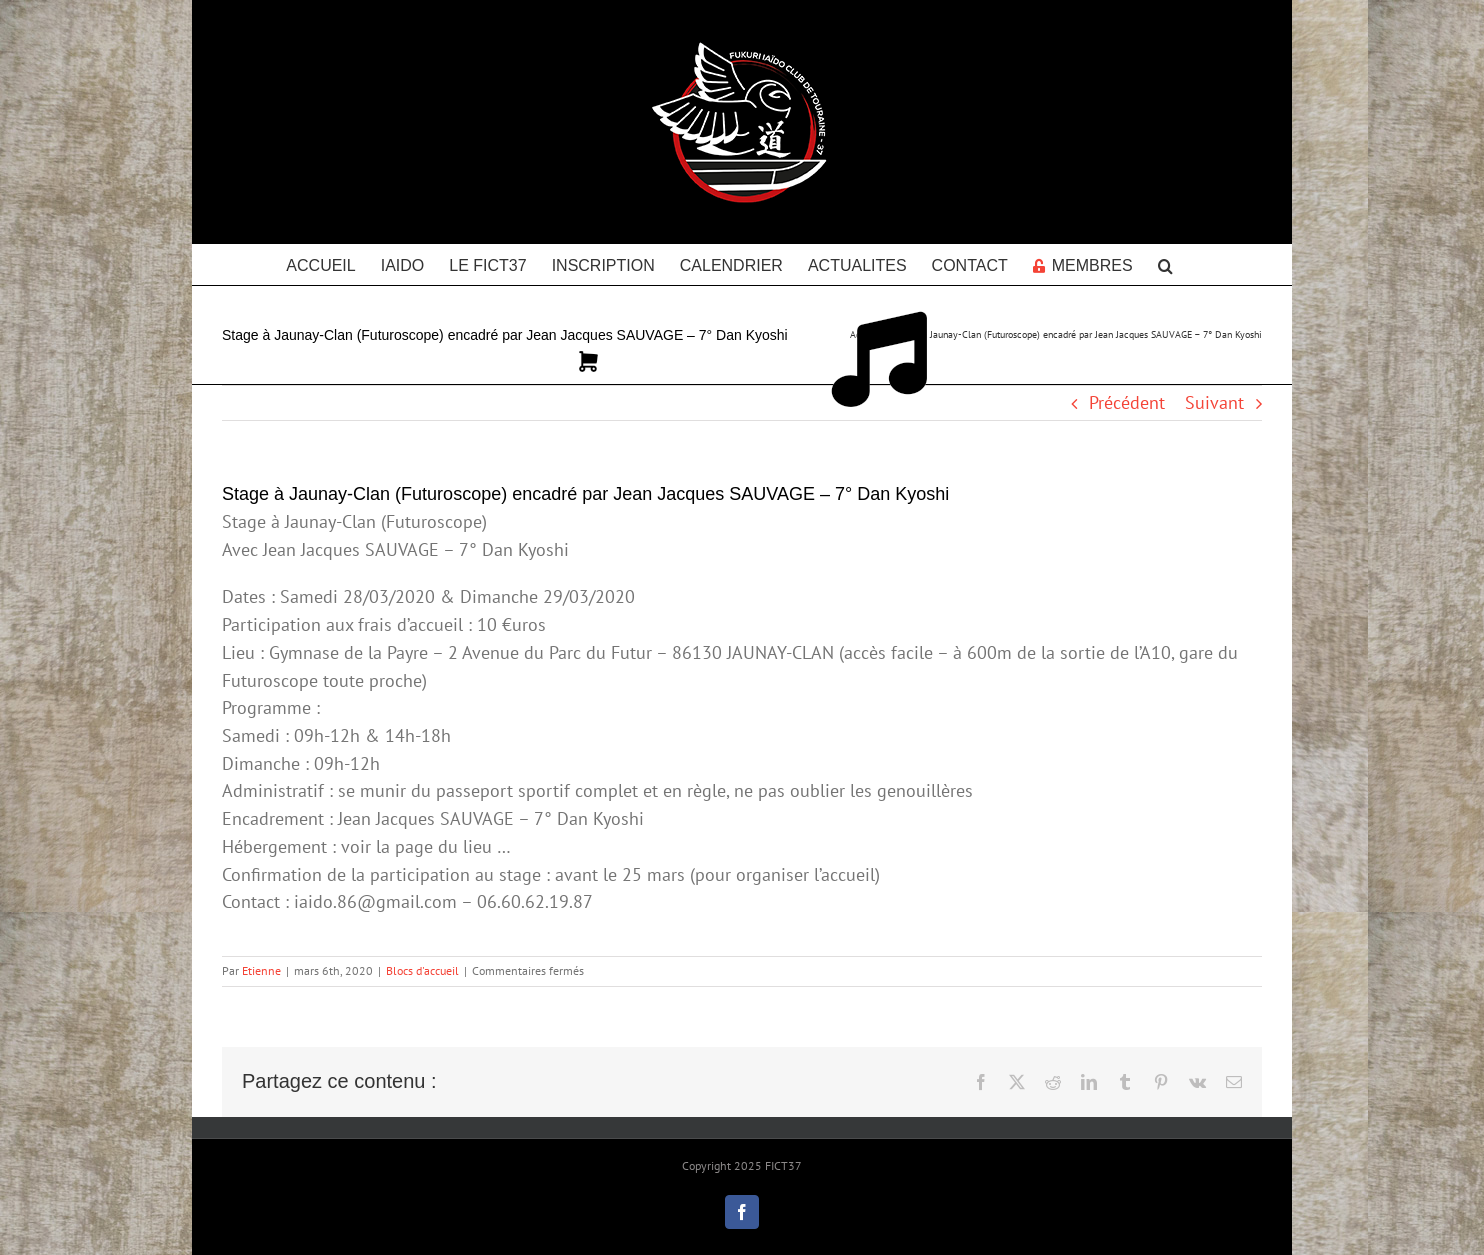 This screenshot has height=1255, width=1484. I want to click on access music library or audio files, so click(882, 362).